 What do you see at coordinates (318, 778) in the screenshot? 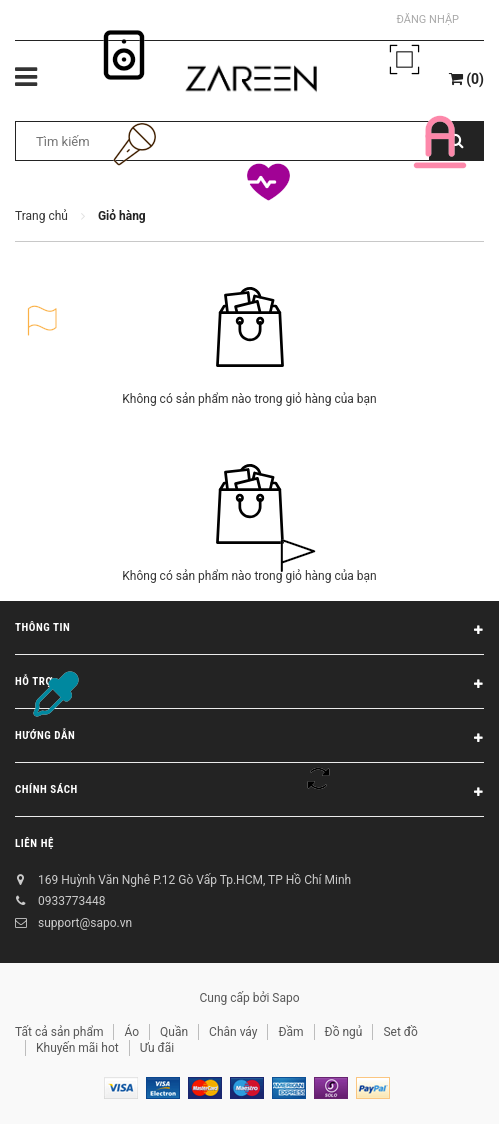
I see `refresh or reload content` at bounding box center [318, 778].